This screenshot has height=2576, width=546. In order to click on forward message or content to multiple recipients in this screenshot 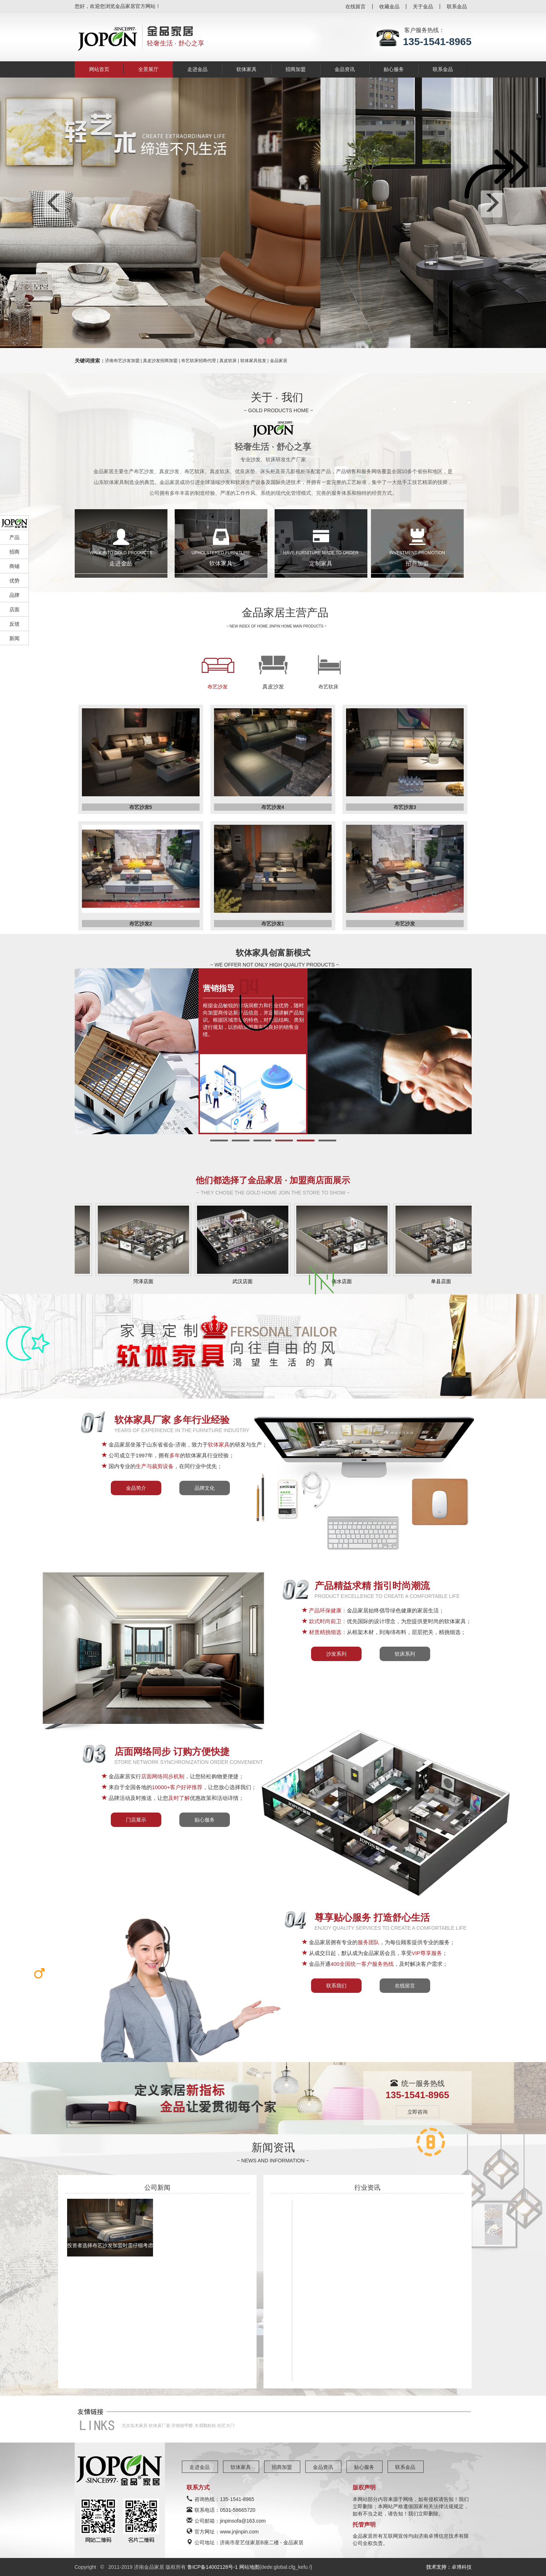, I will do `click(497, 174)`.